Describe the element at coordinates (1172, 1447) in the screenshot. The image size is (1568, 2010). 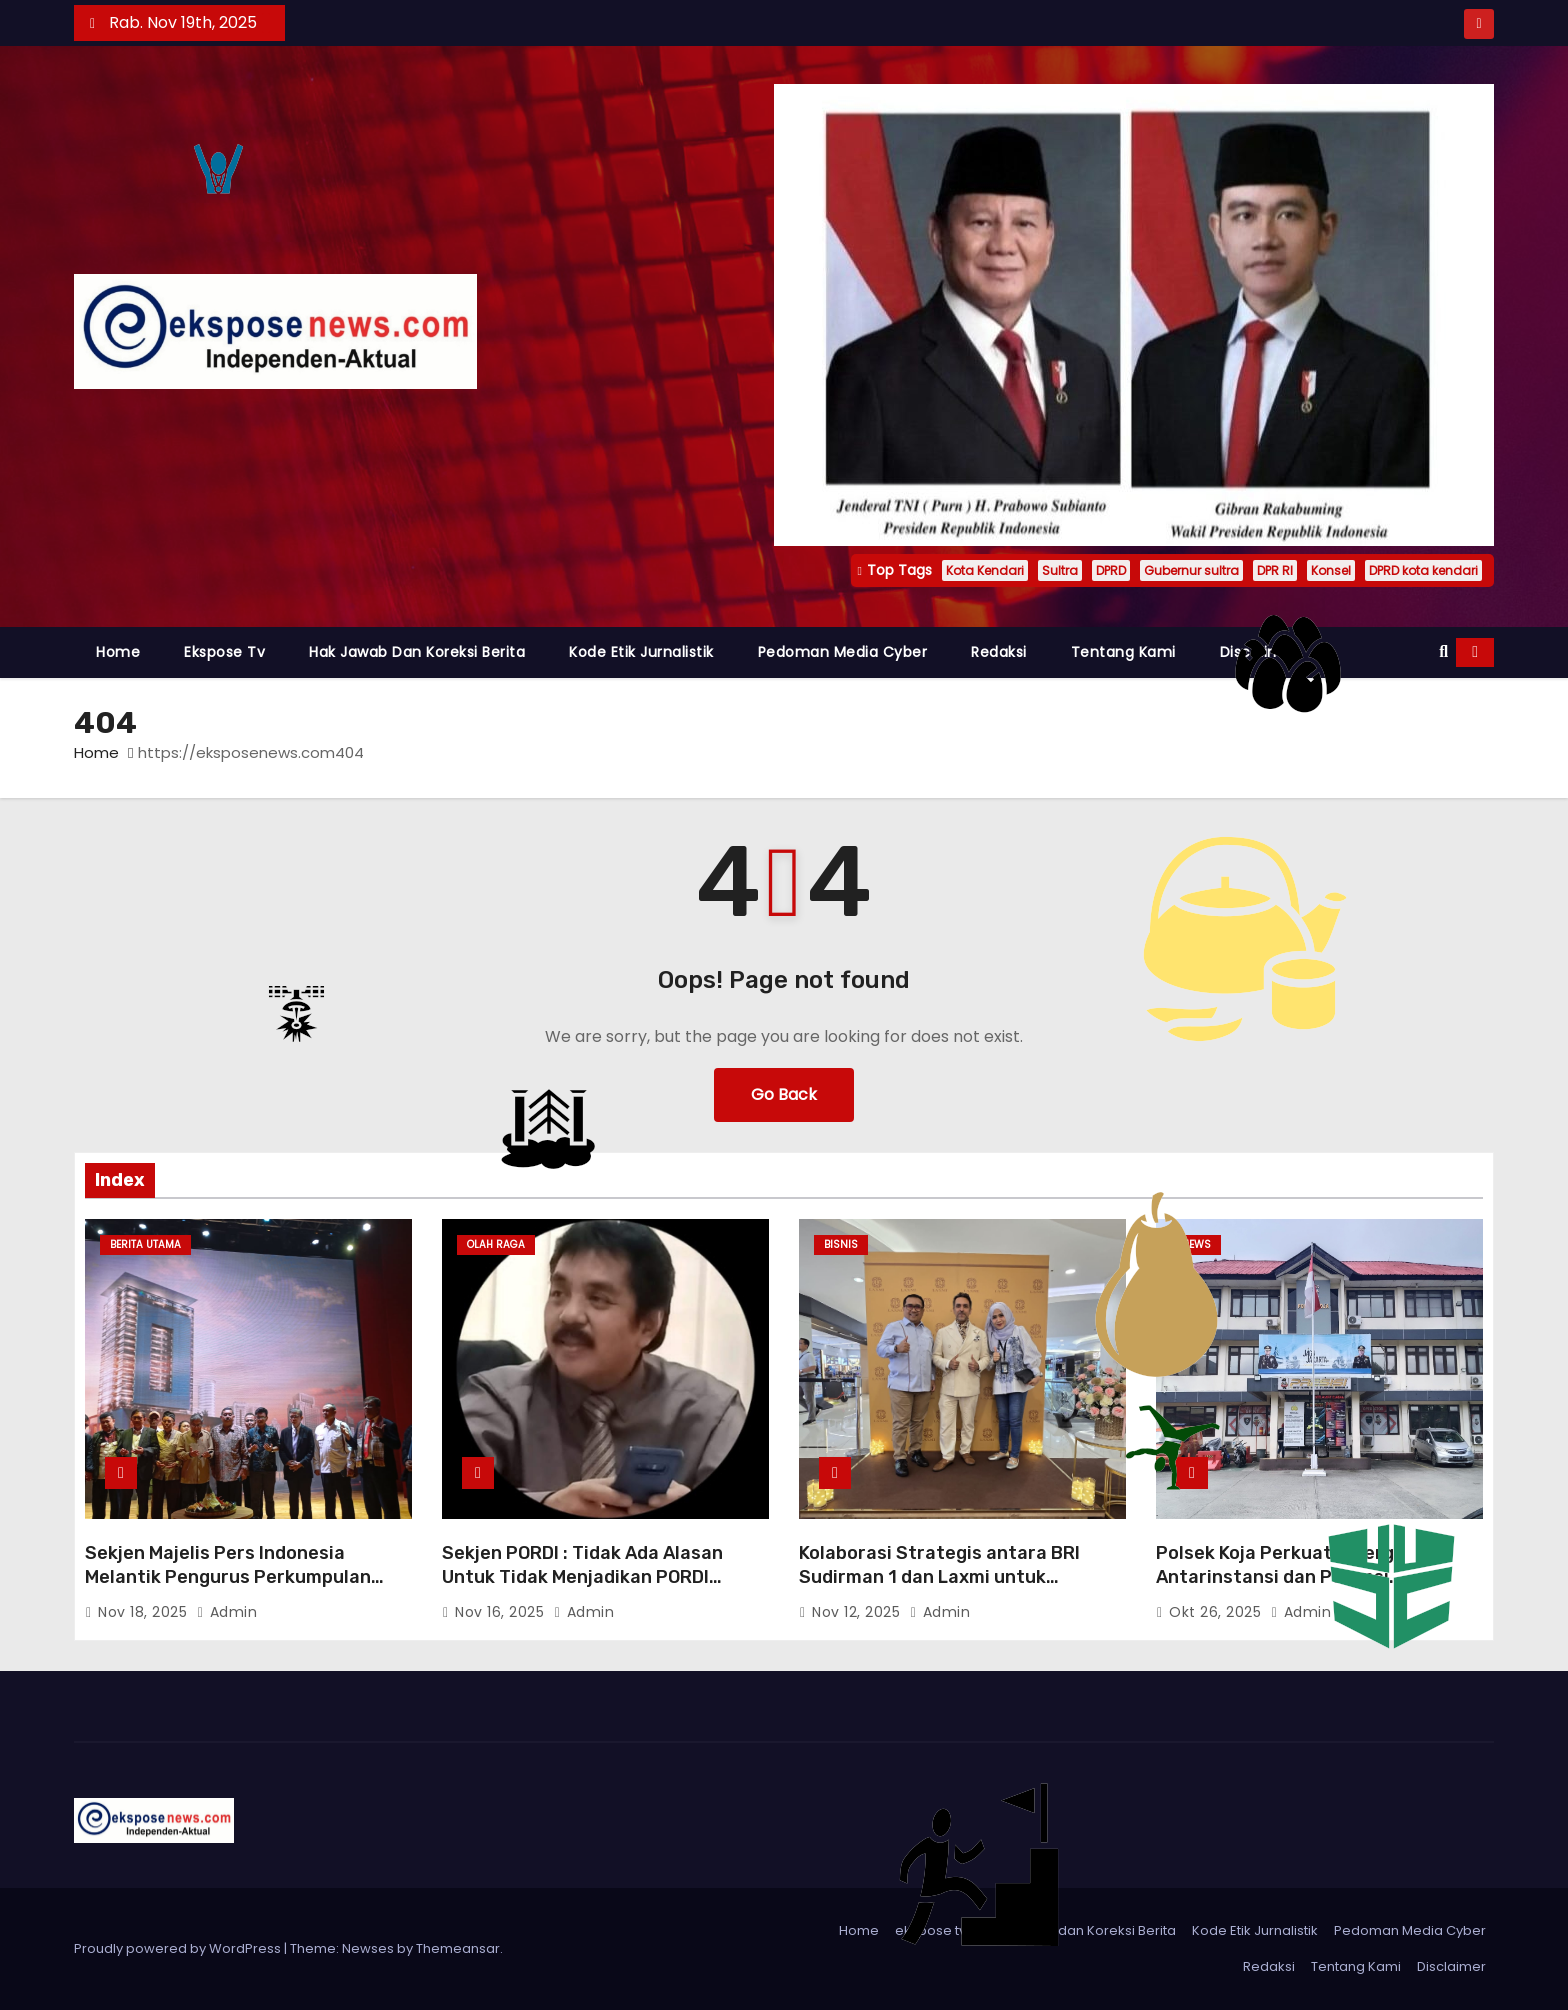
I see `access balance or gymnastics training exercises` at that location.